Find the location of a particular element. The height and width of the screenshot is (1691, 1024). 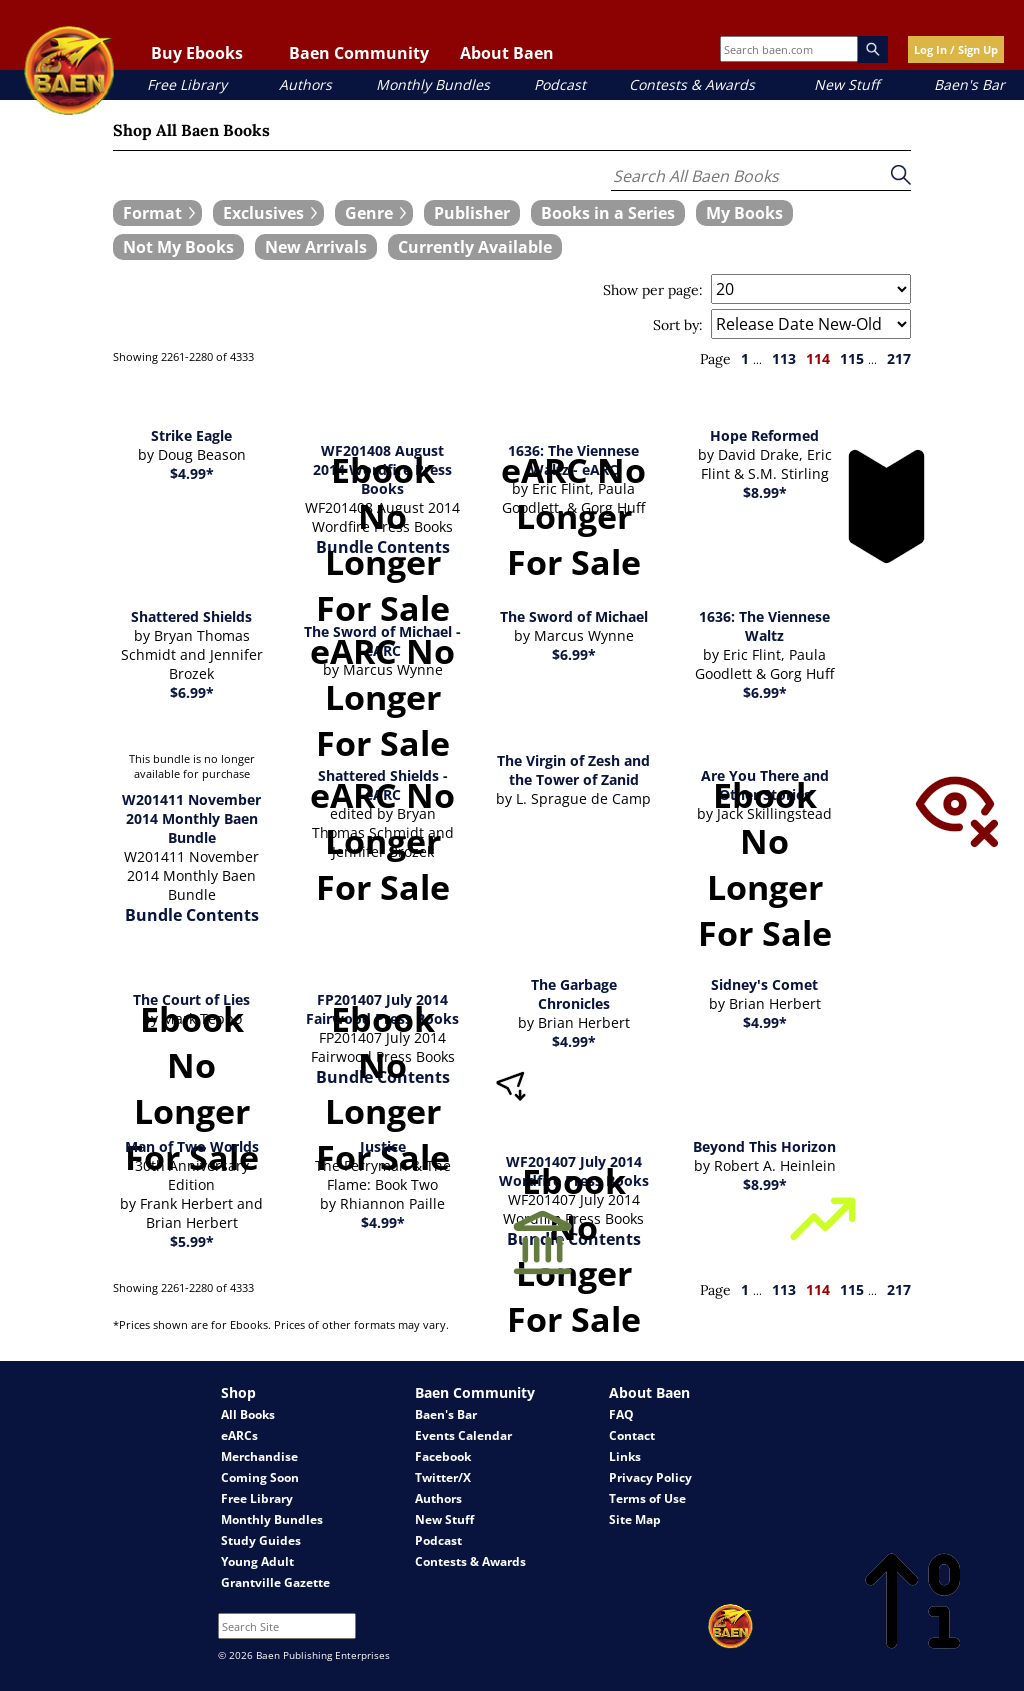

view trending or popular content is located at coordinates (823, 1221).